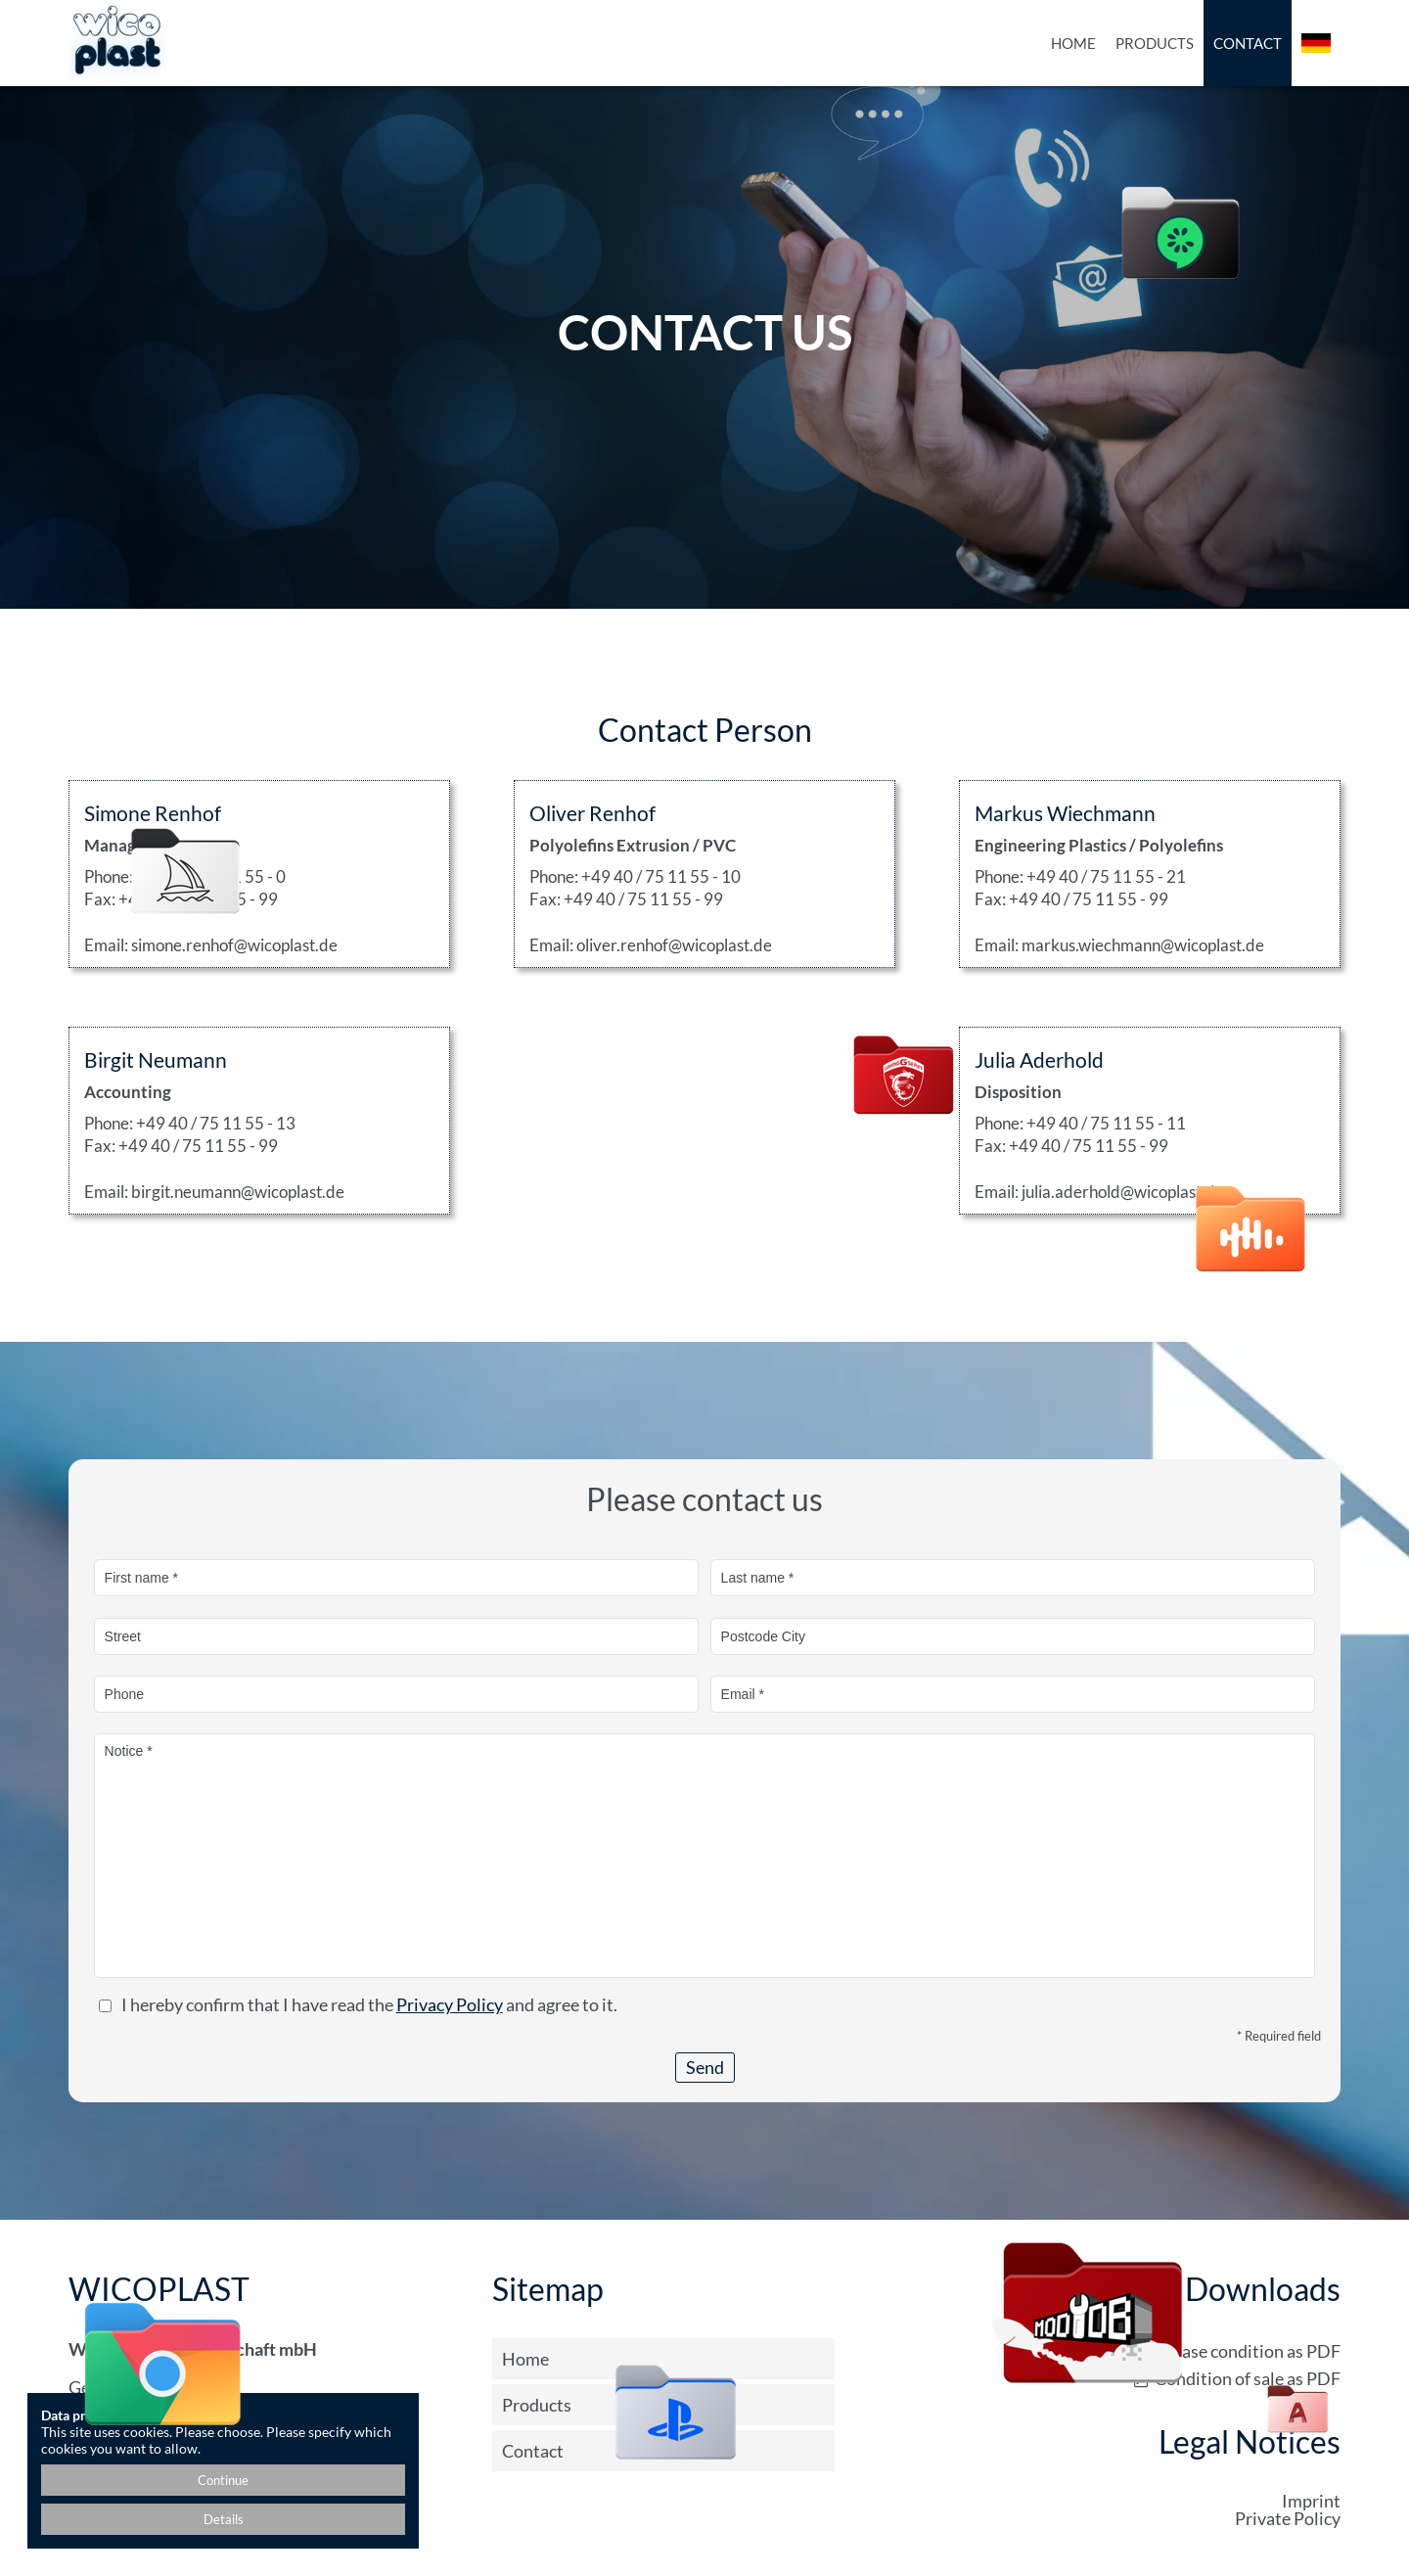 The height and width of the screenshot is (2576, 1409). Describe the element at coordinates (903, 1078) in the screenshot. I see `open folder containing MSI software or drivers` at that location.